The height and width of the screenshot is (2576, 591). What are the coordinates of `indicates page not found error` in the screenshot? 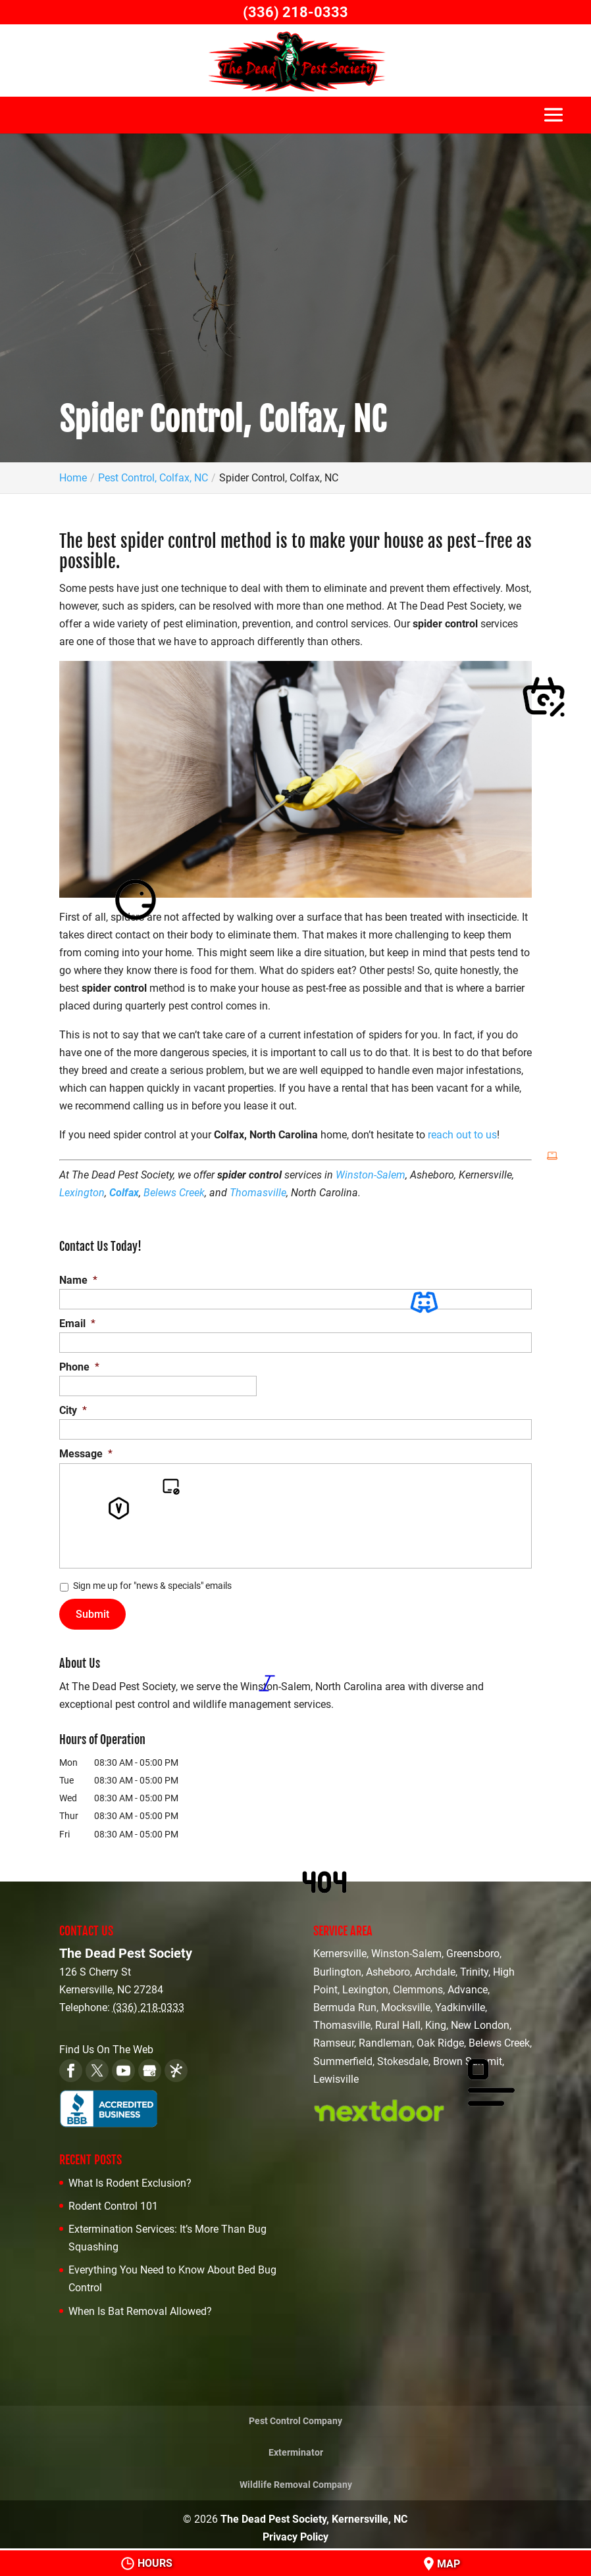 It's located at (324, 1882).